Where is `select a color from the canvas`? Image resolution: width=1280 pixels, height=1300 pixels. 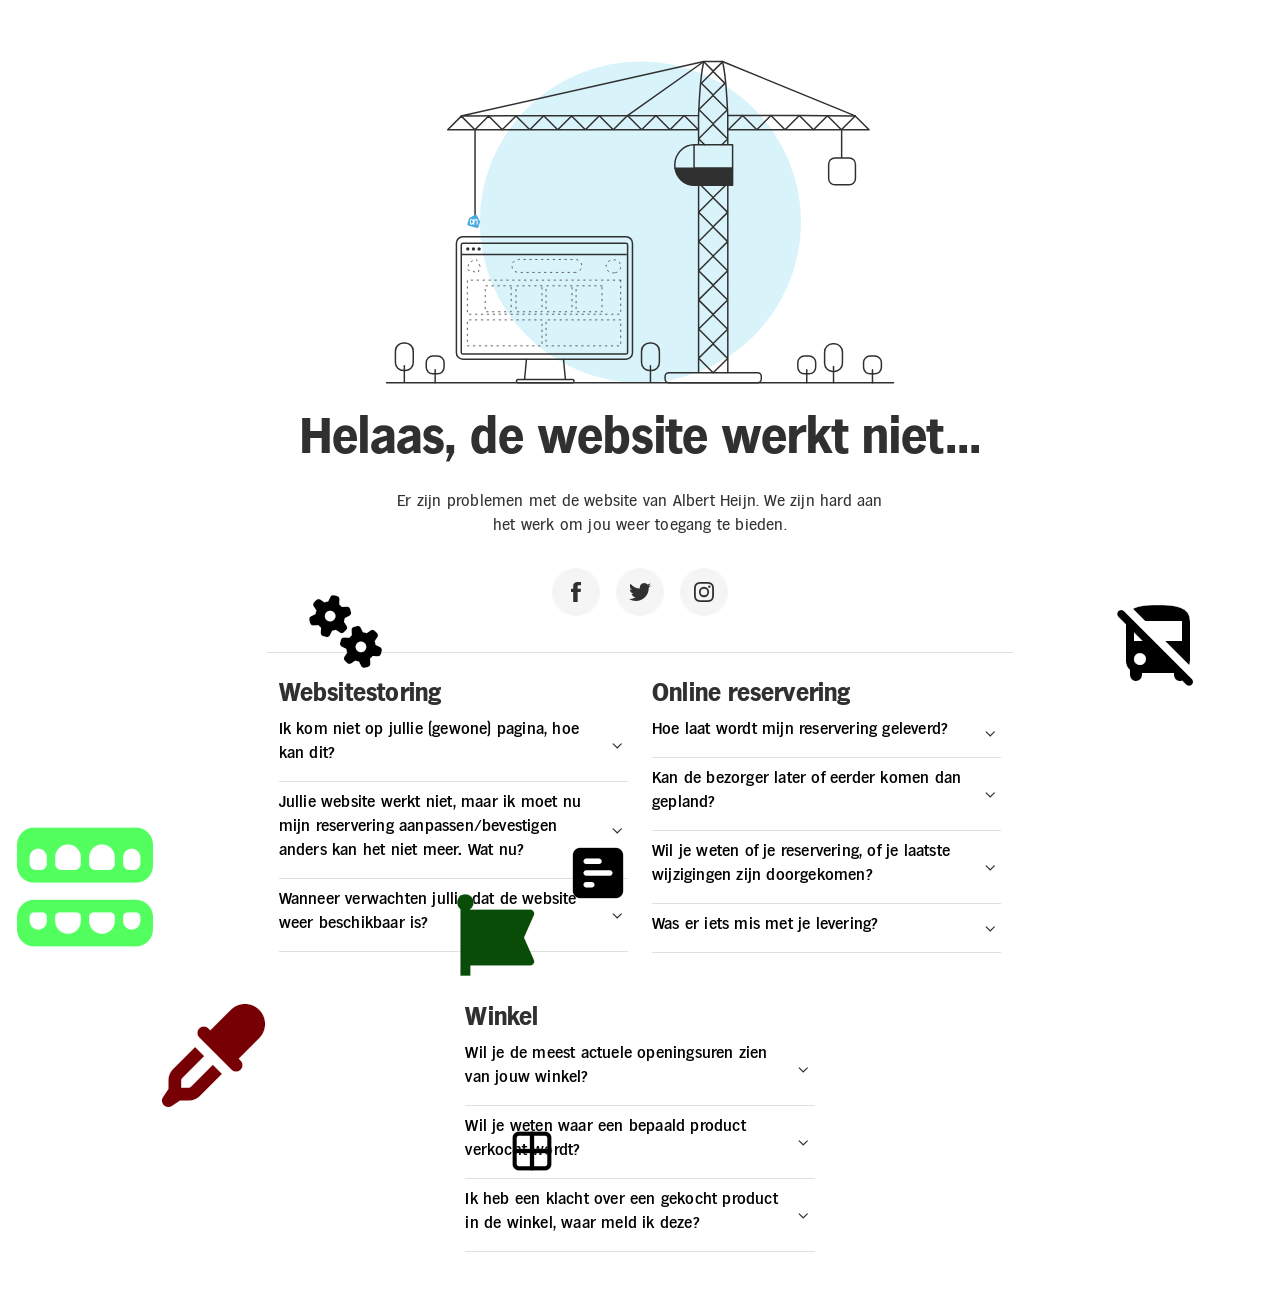 select a color from the canvas is located at coordinates (213, 1055).